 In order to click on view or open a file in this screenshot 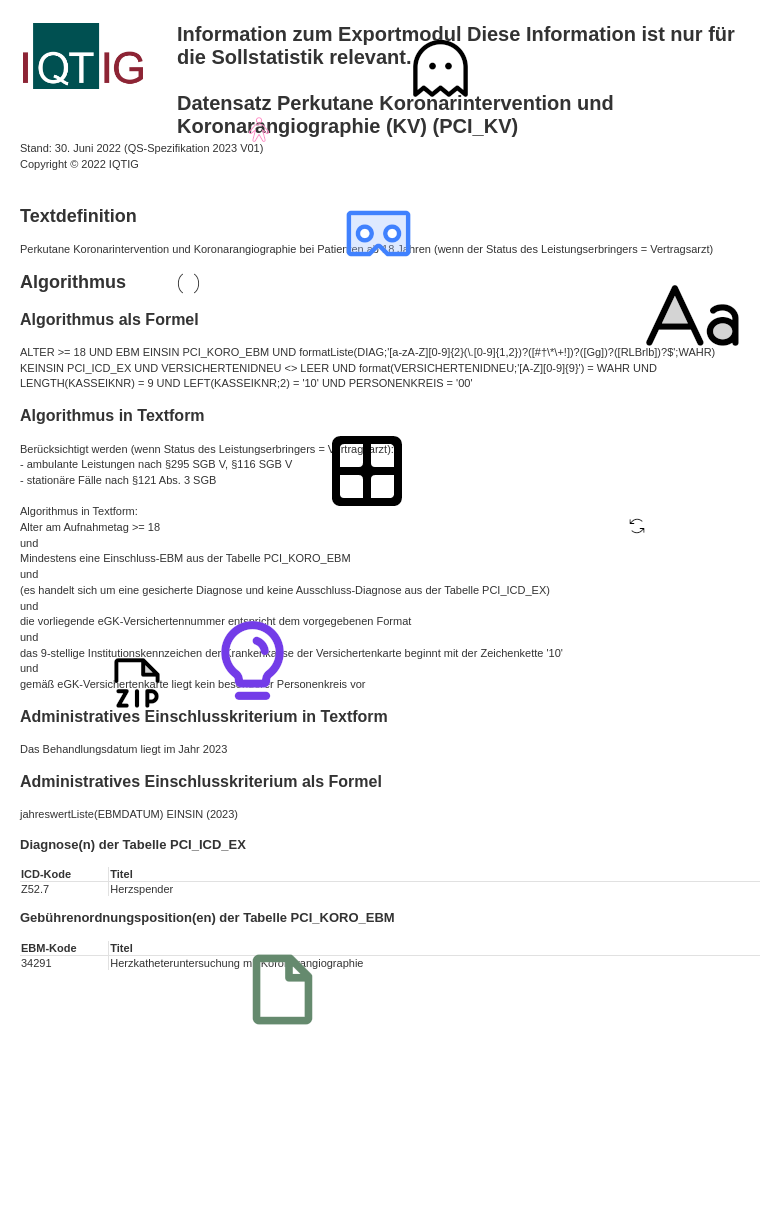, I will do `click(282, 989)`.